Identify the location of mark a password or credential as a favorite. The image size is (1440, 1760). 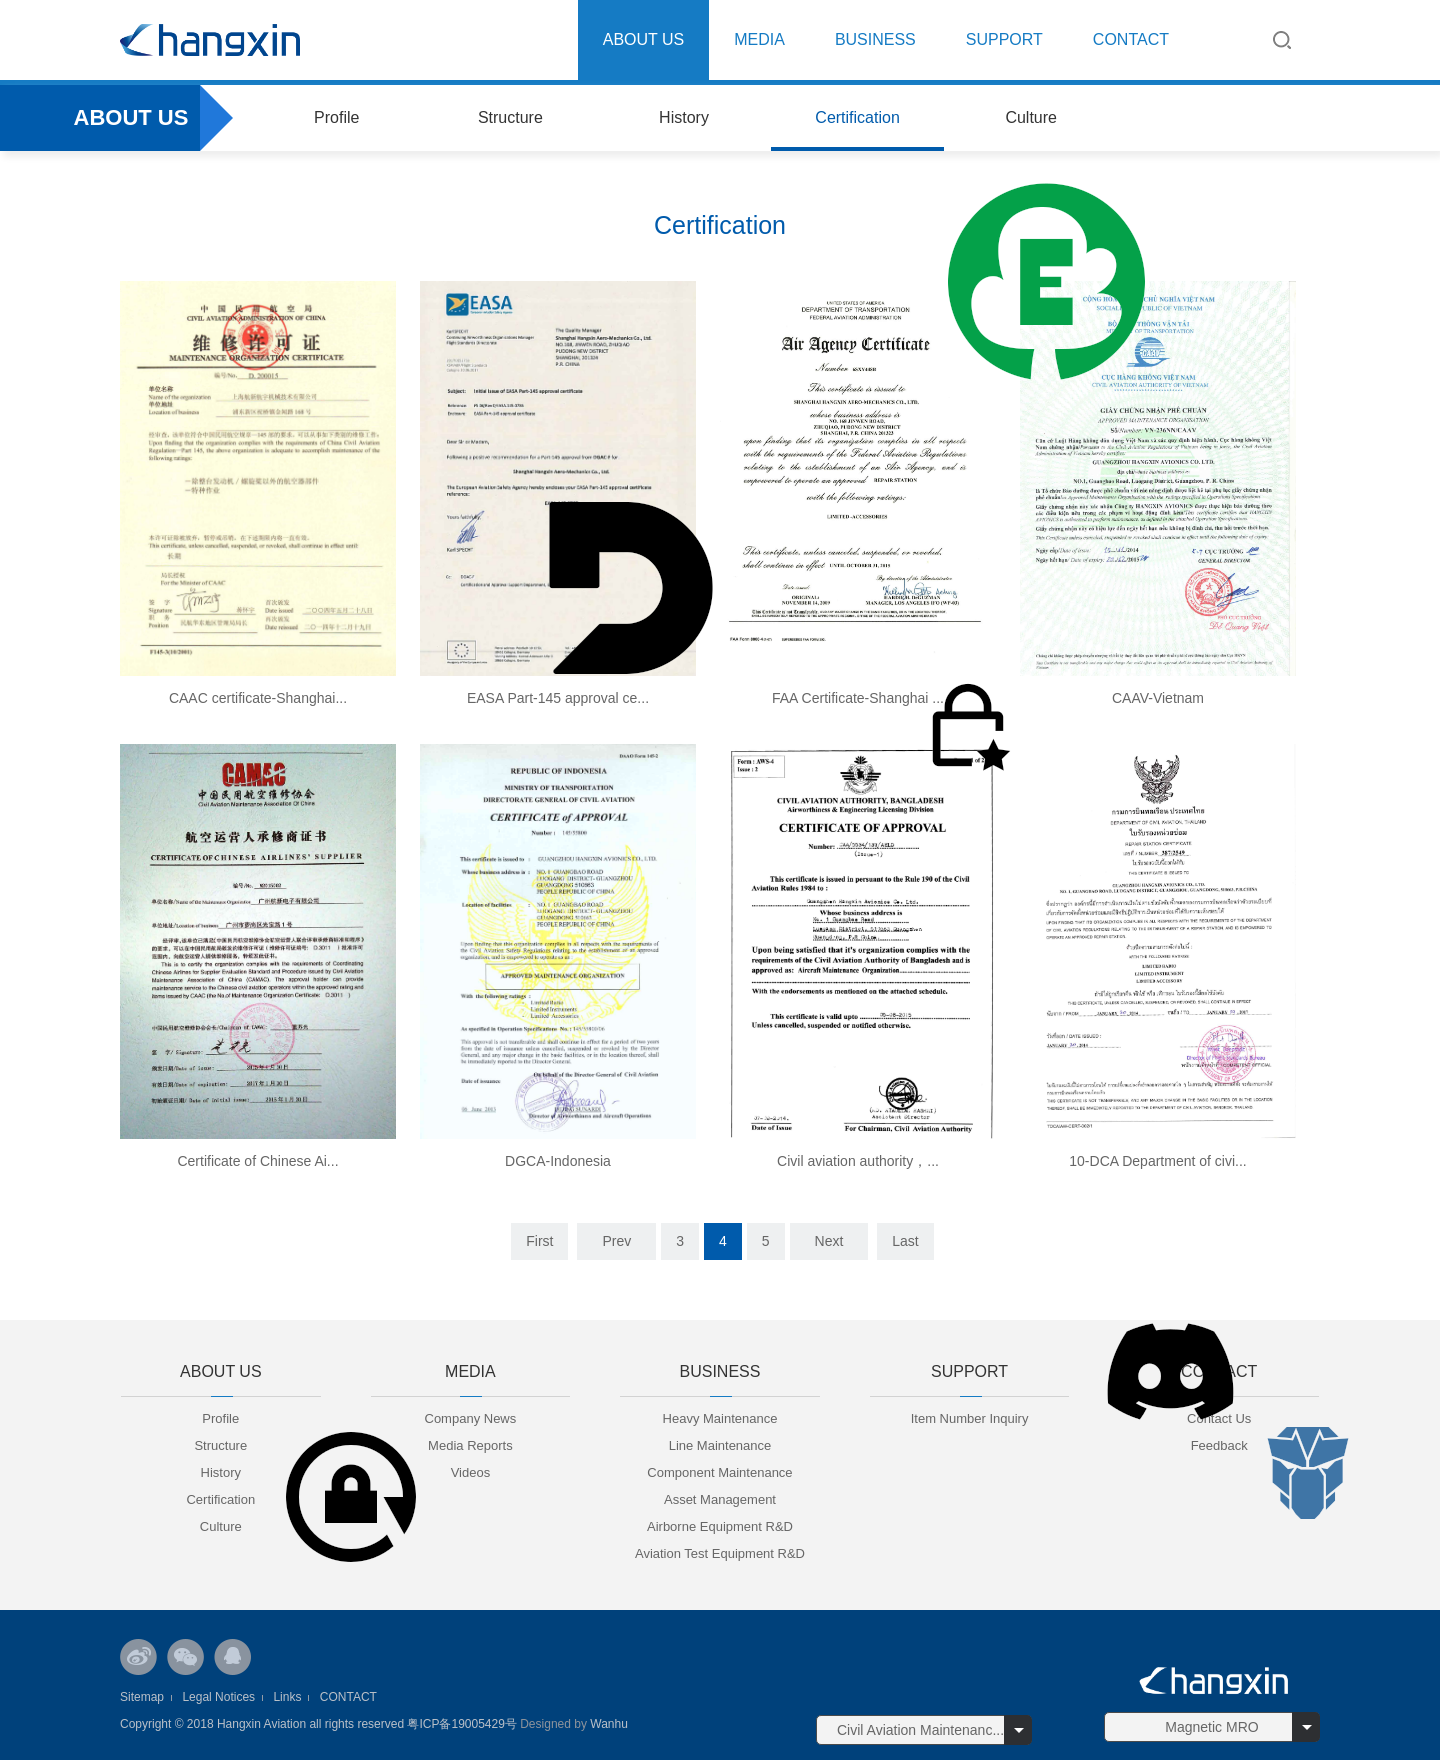
(968, 727).